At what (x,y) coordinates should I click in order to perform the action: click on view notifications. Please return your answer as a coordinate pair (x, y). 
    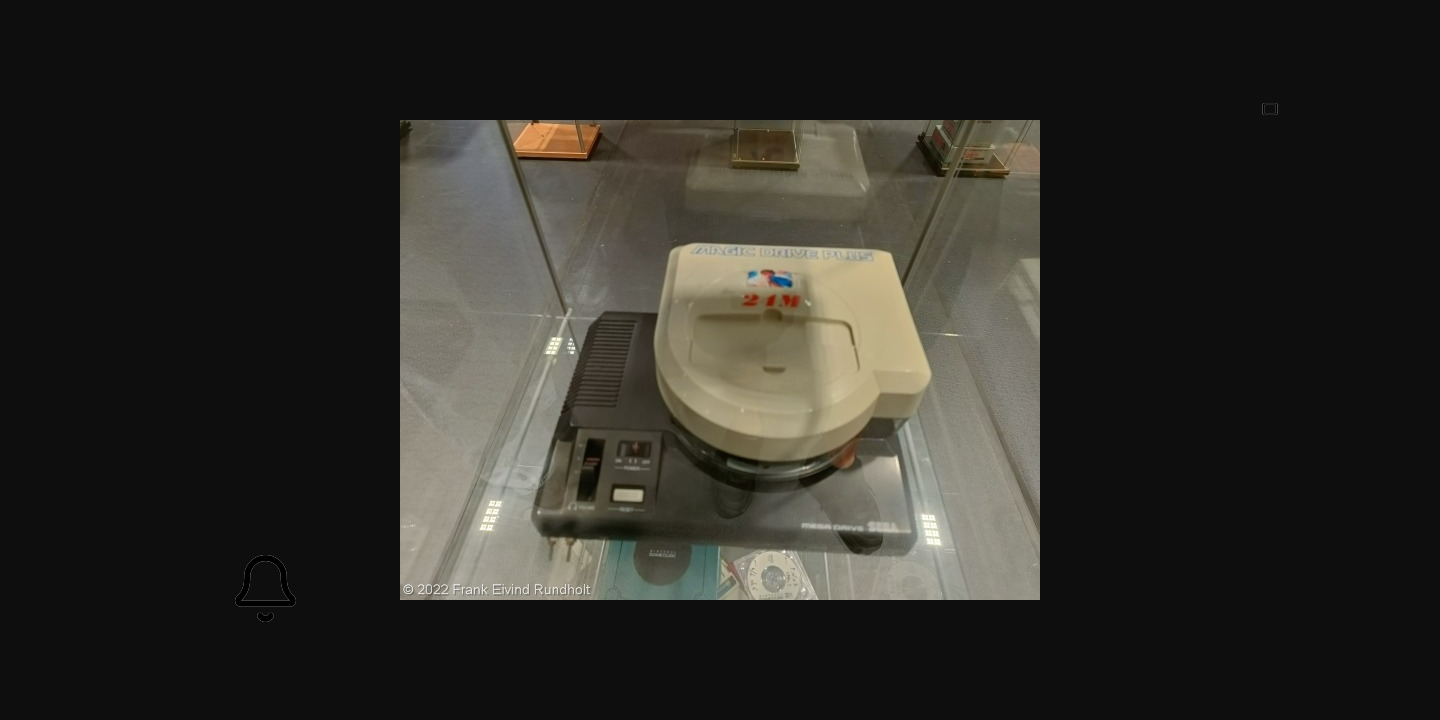
    Looking at the image, I should click on (265, 588).